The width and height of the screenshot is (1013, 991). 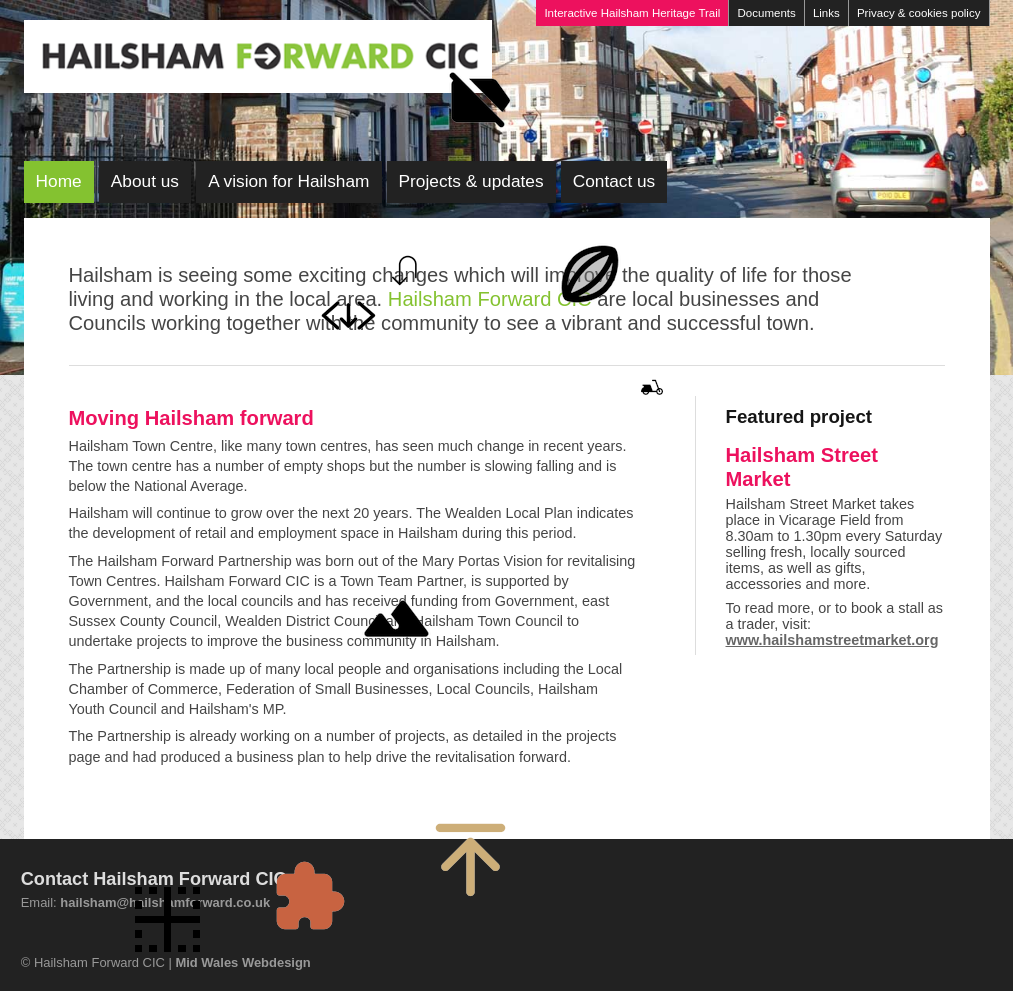 I want to click on download source code or script files, so click(x=348, y=315).